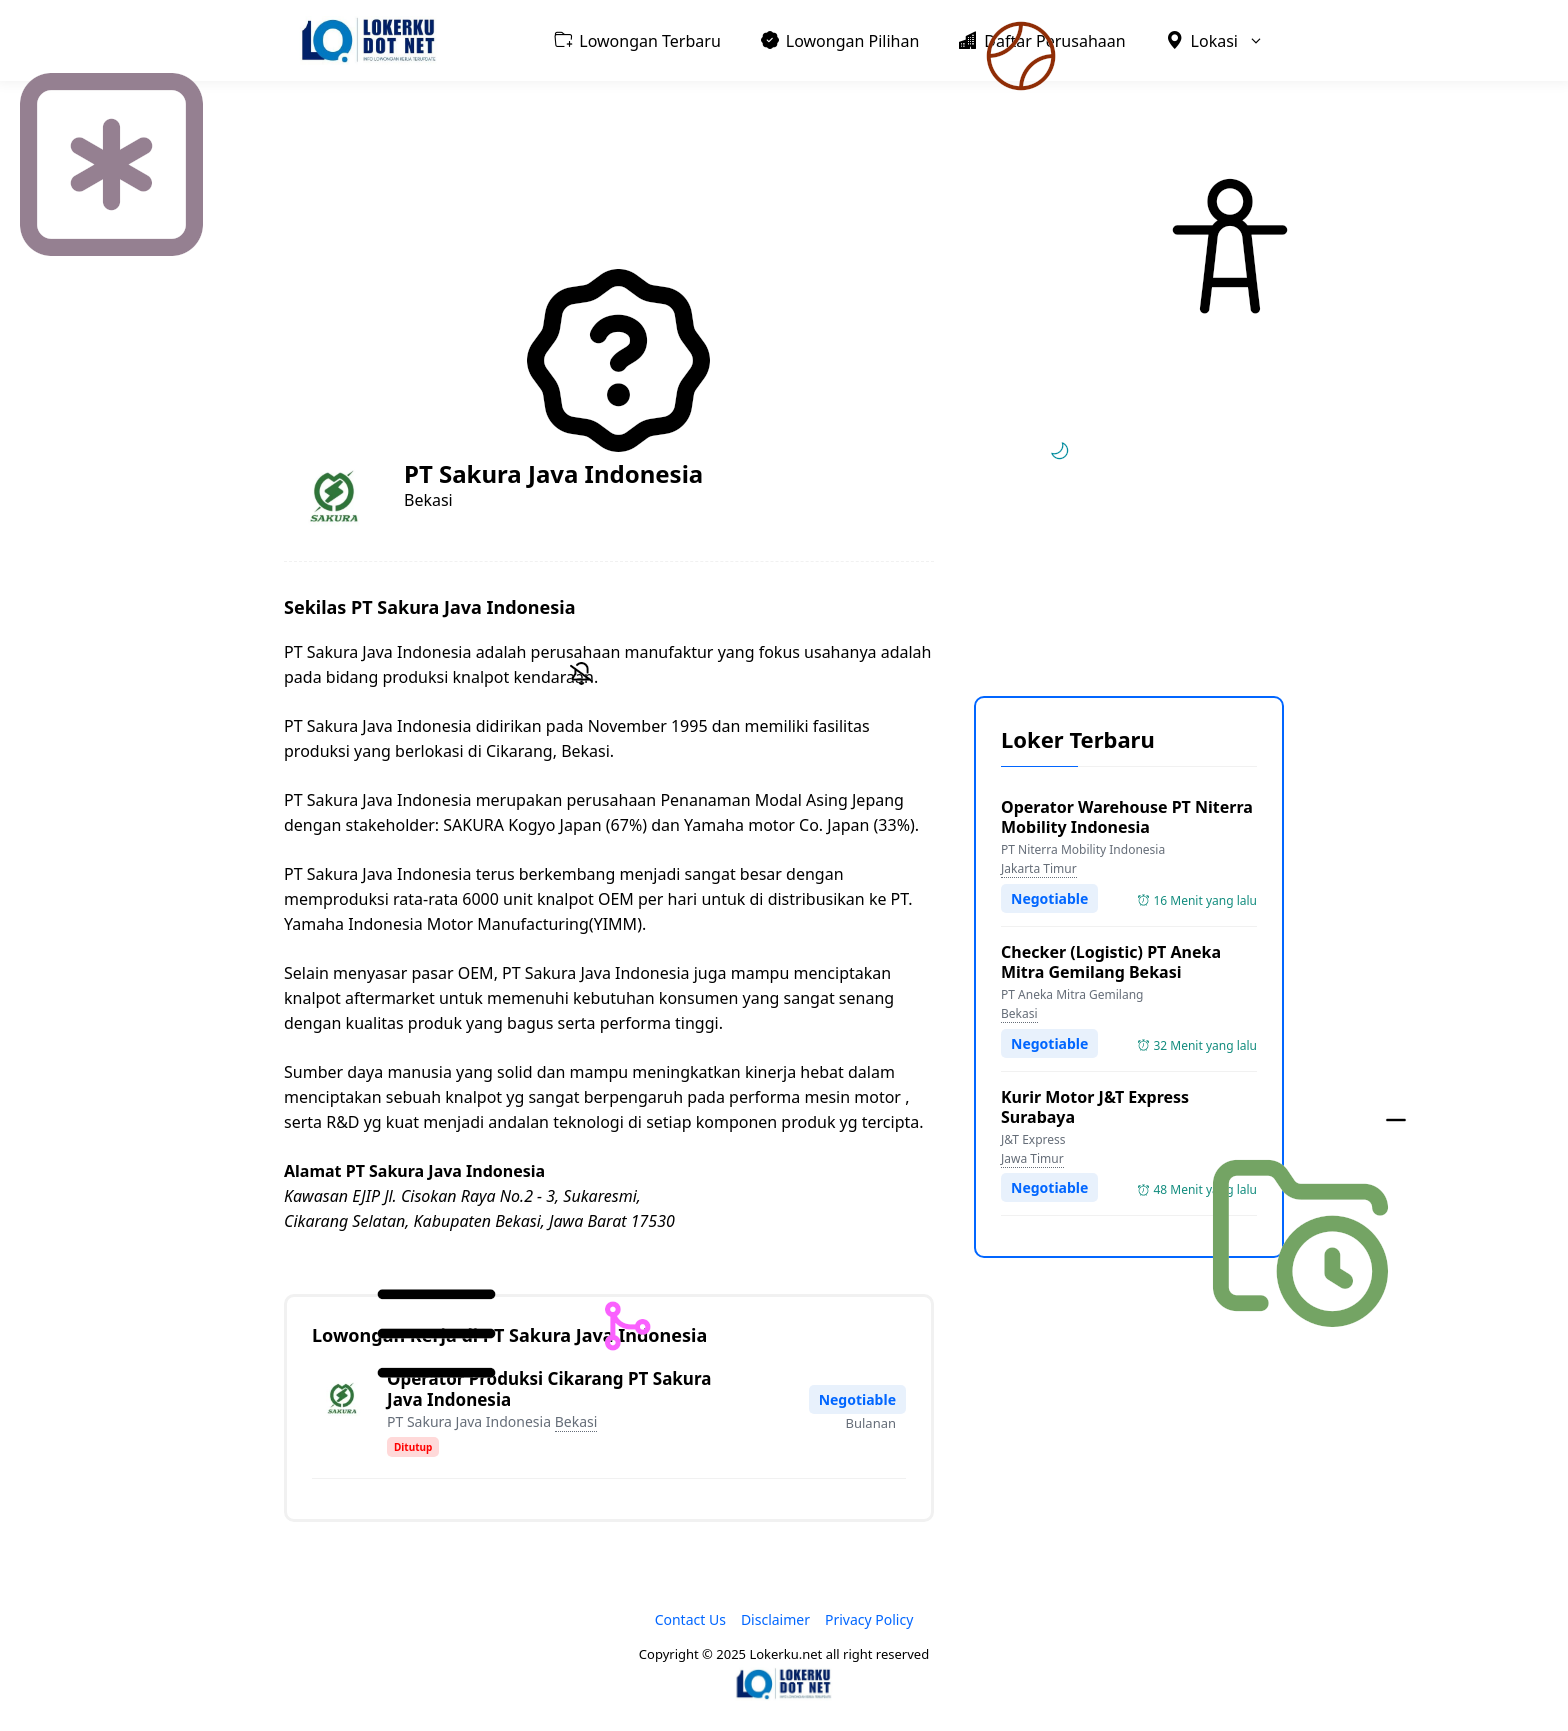  What do you see at coordinates (111, 164) in the screenshot?
I see `access API keys or secrets` at bounding box center [111, 164].